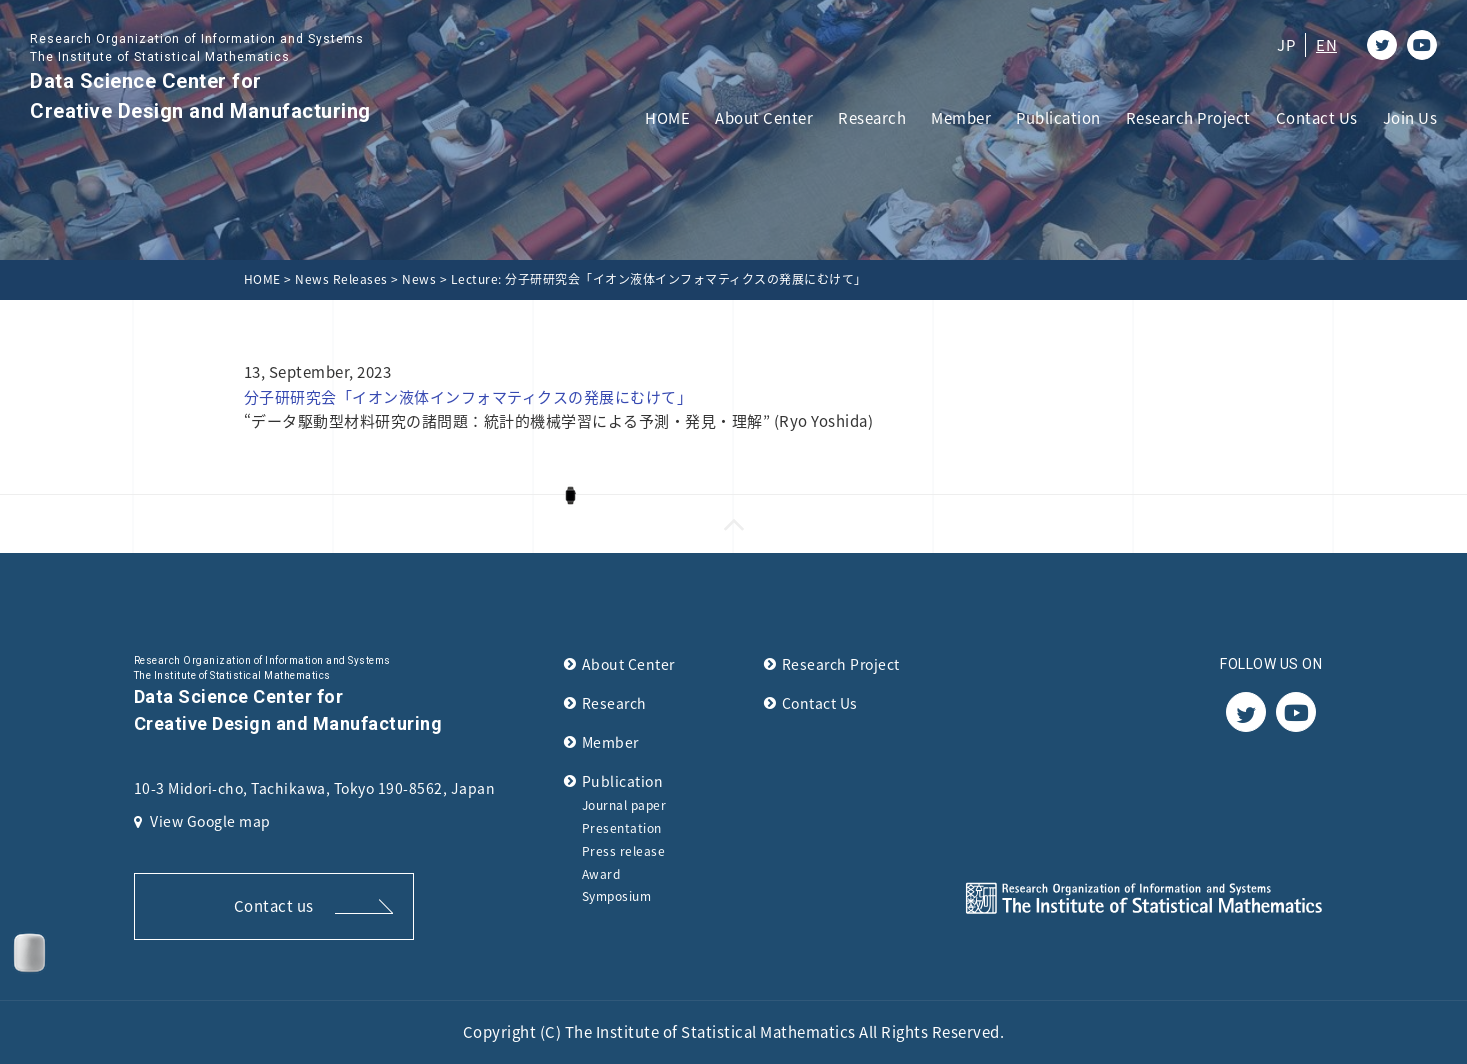 This screenshot has height=1064, width=1467. What do you see at coordinates (29, 953) in the screenshot?
I see `apple homepod smart speaker device` at bounding box center [29, 953].